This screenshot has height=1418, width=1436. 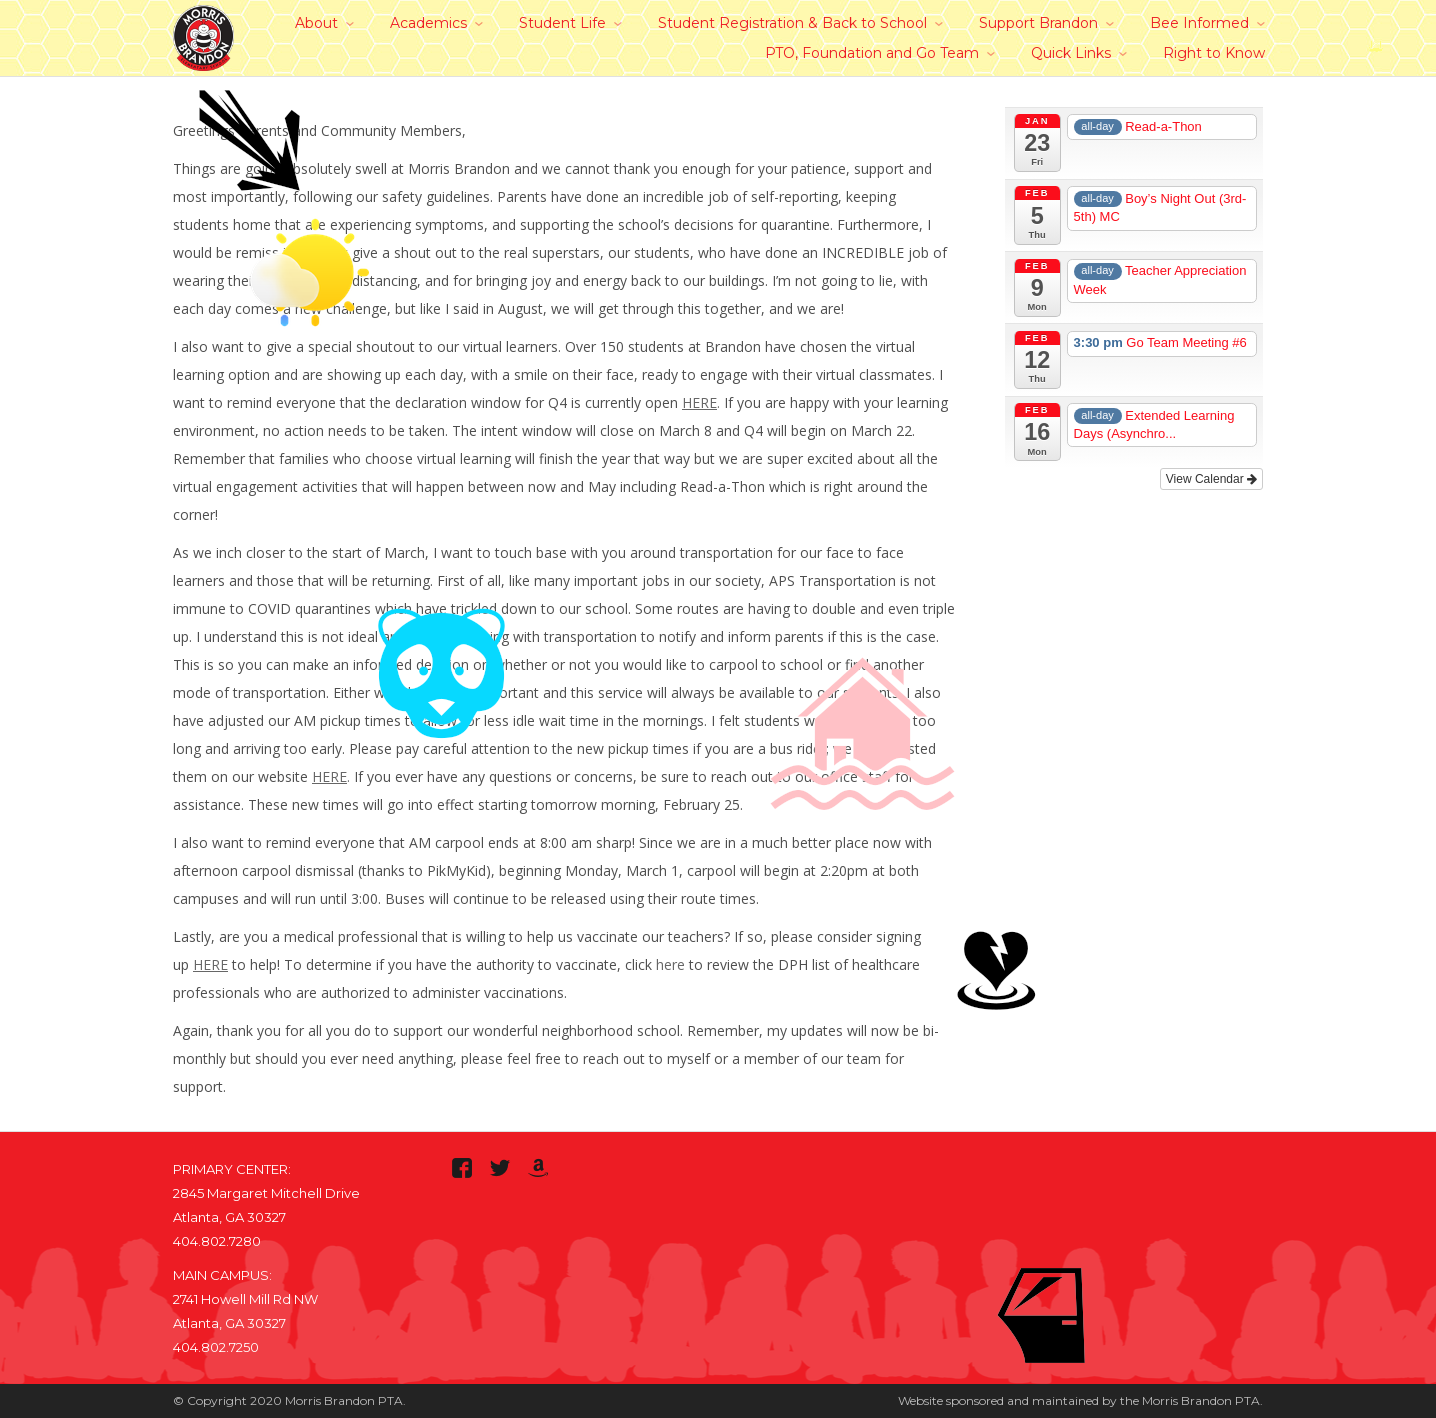 I want to click on indicates flood warning or alert, so click(x=862, y=729).